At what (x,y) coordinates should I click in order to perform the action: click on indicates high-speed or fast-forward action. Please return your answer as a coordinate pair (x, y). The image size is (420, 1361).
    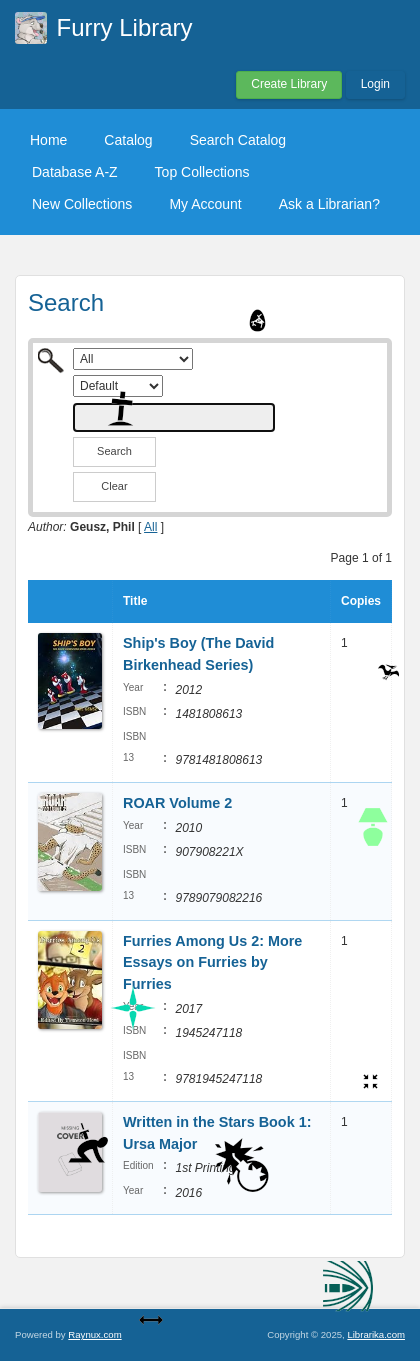
    Looking at the image, I should click on (348, 1286).